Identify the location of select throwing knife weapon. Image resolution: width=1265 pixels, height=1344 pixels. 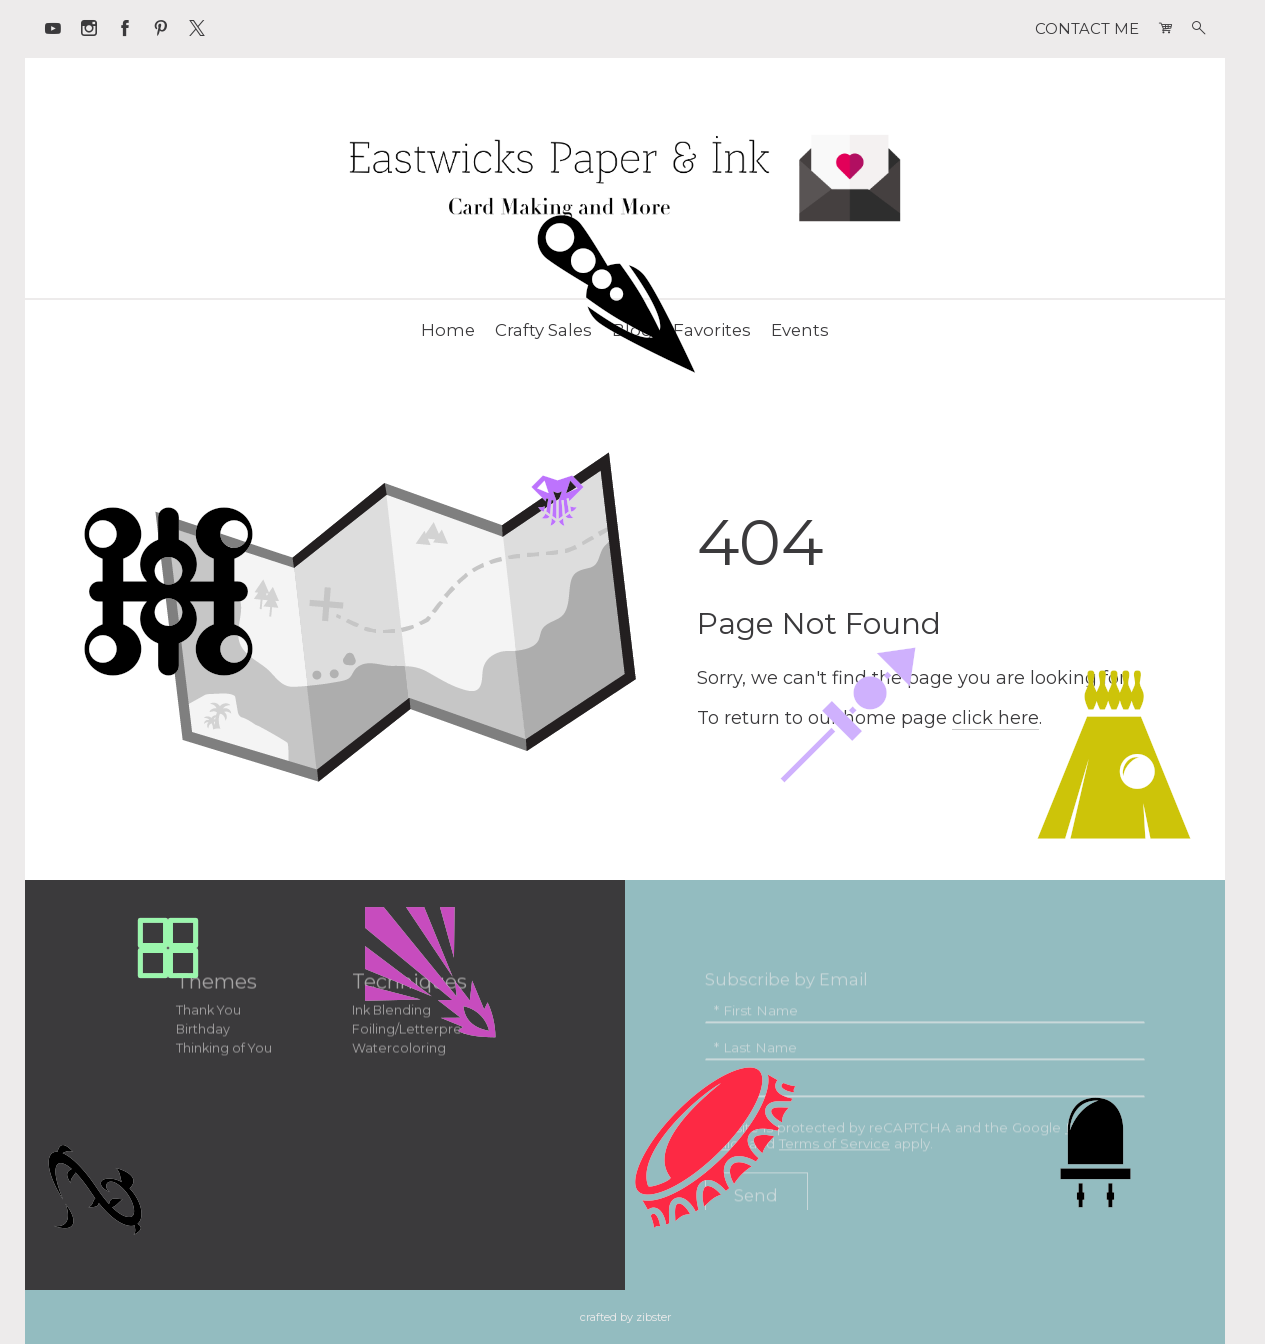
(617, 295).